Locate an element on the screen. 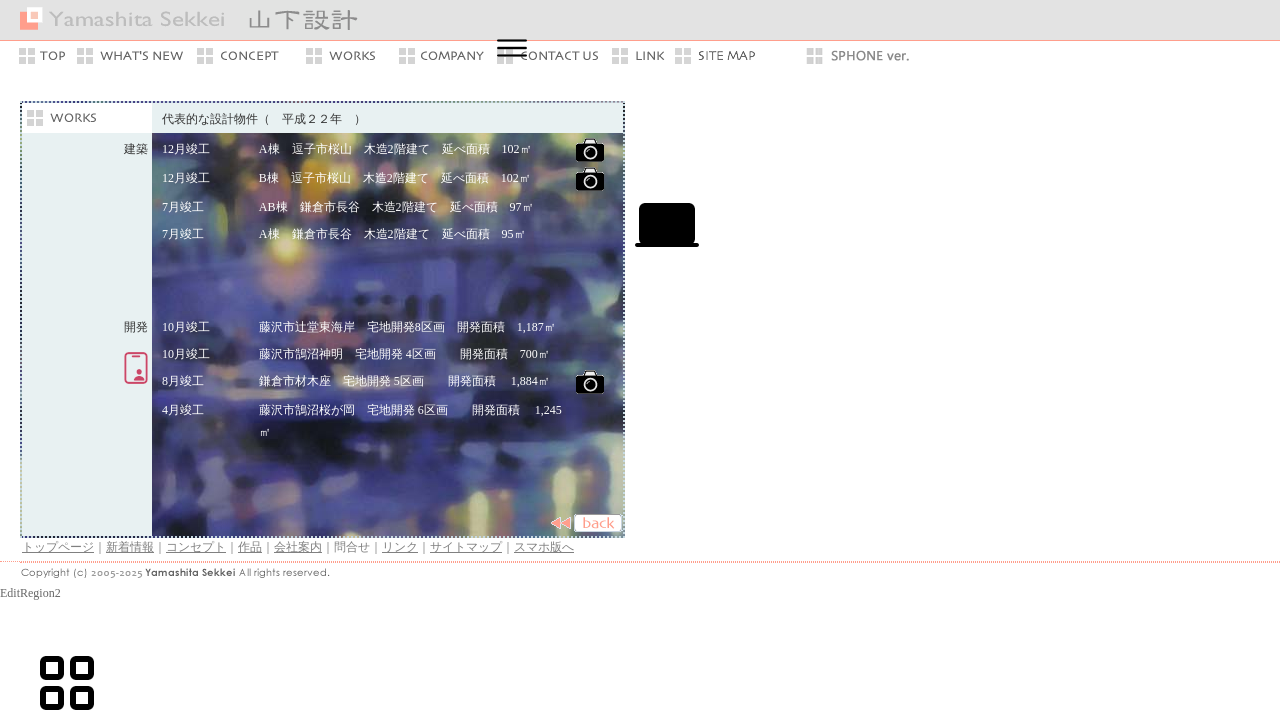  switch to desktop view is located at coordinates (667, 225).